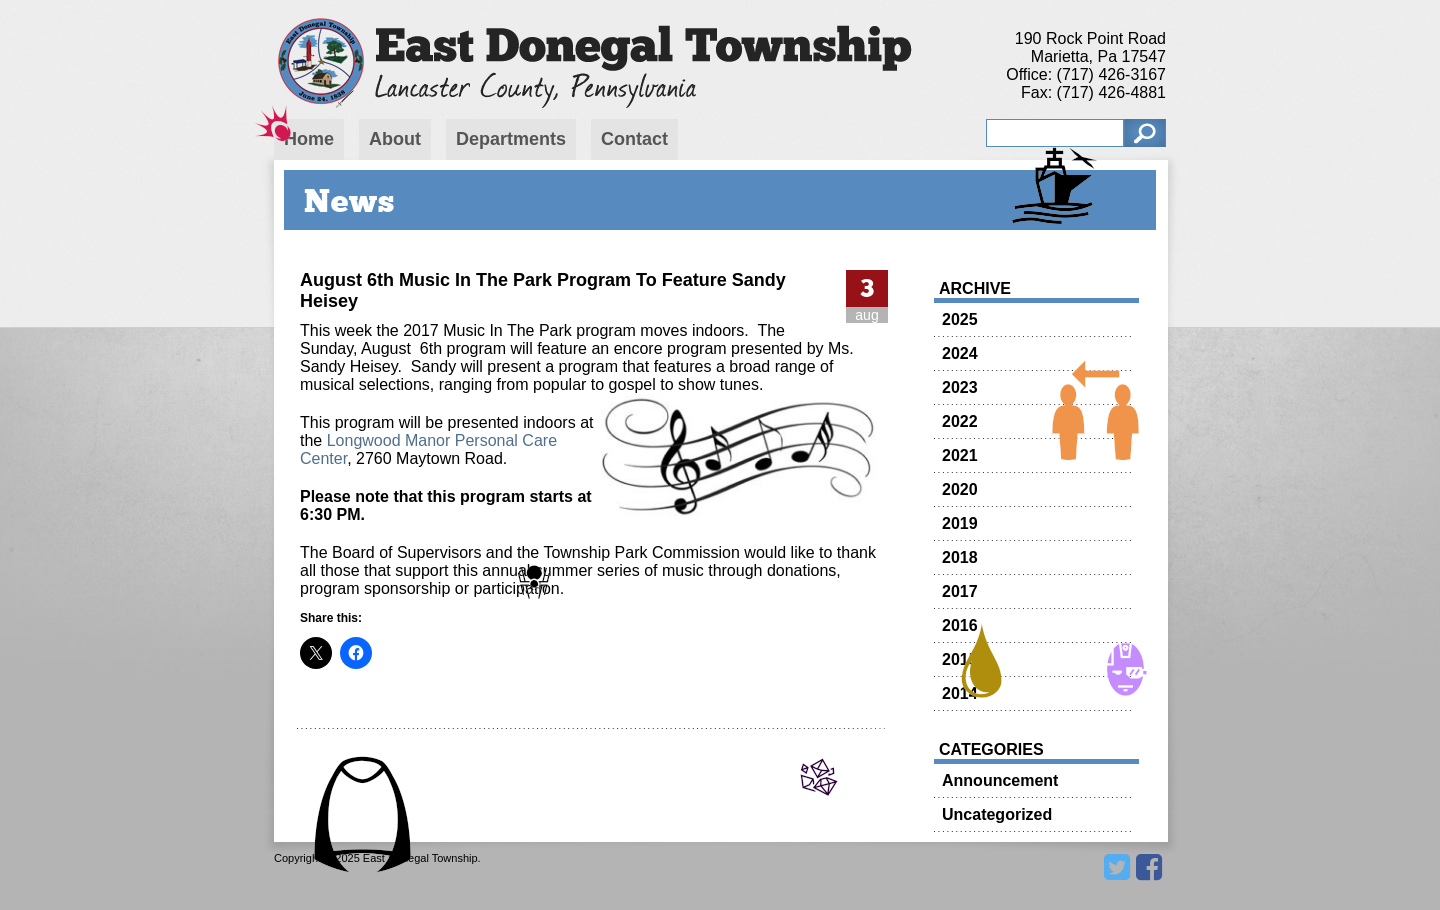 The width and height of the screenshot is (1440, 910). I want to click on view your gem balance or currency, so click(819, 777).